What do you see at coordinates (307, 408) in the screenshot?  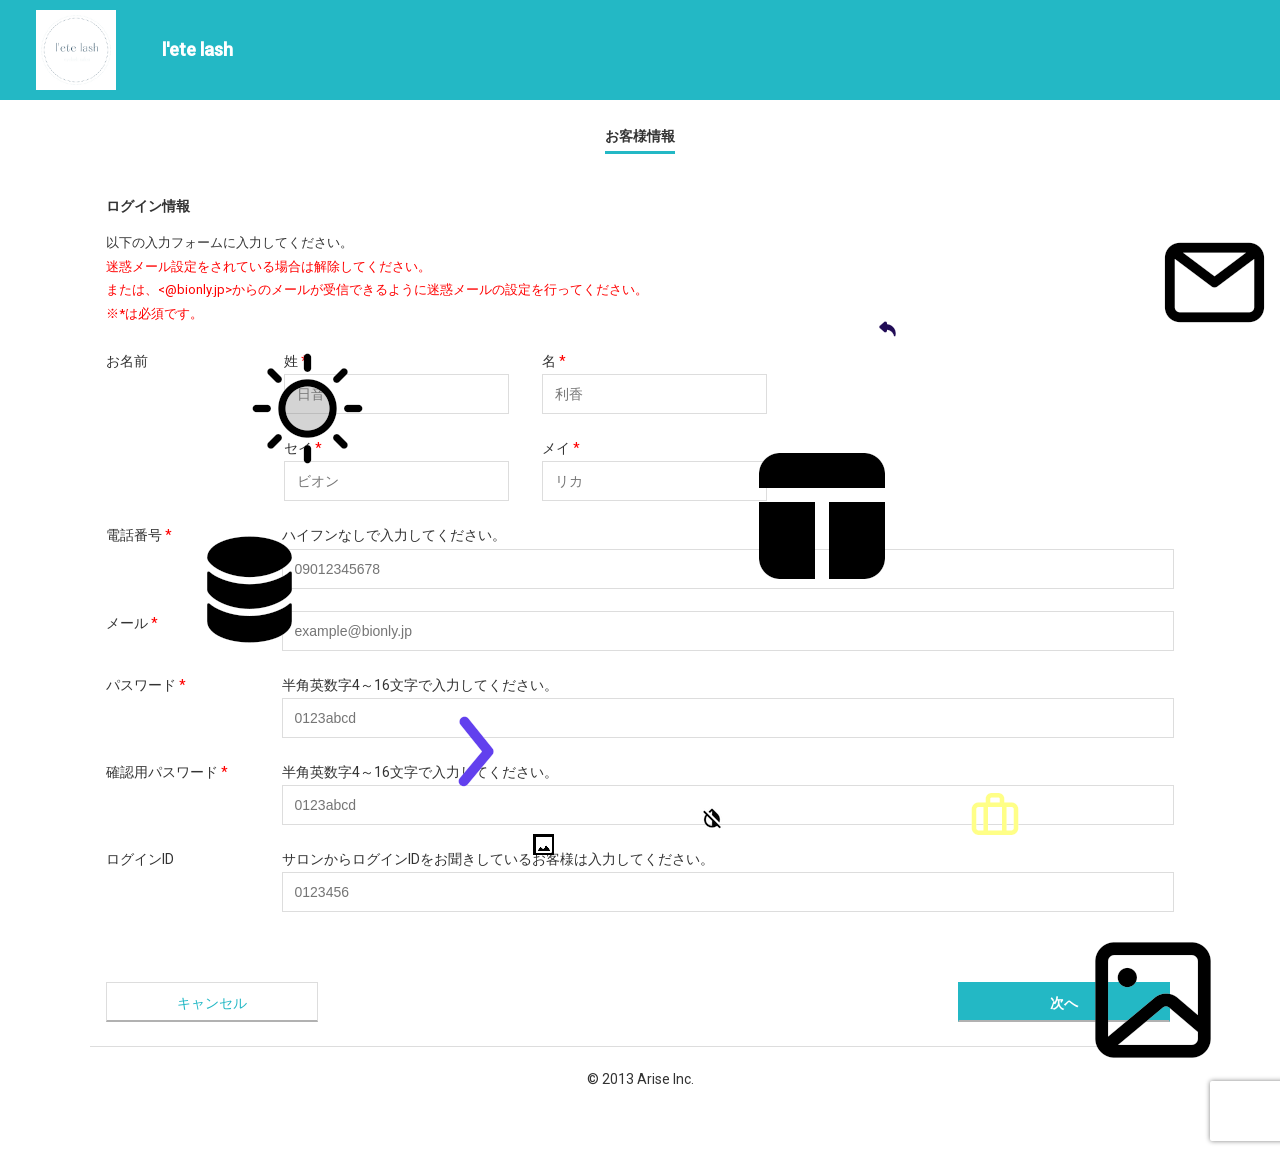 I see `toggle light mode or theme` at bounding box center [307, 408].